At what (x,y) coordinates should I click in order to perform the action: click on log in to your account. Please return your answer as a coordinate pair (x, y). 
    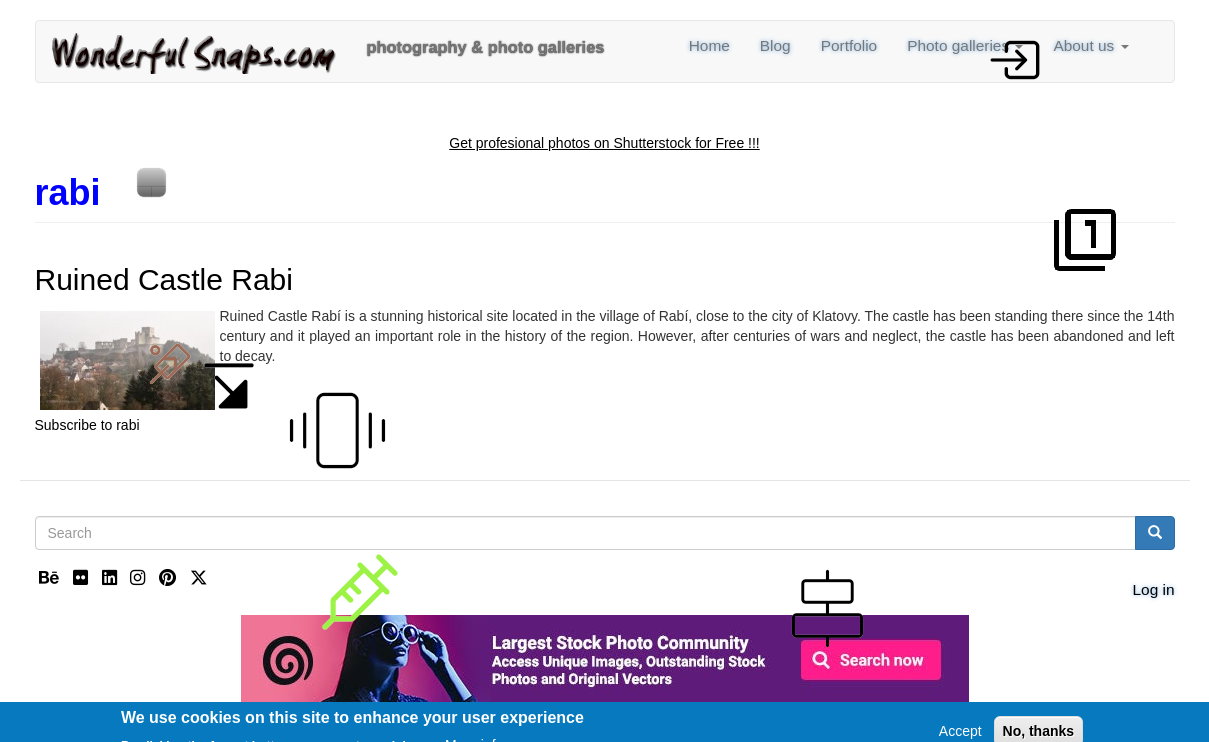
    Looking at the image, I should click on (1015, 60).